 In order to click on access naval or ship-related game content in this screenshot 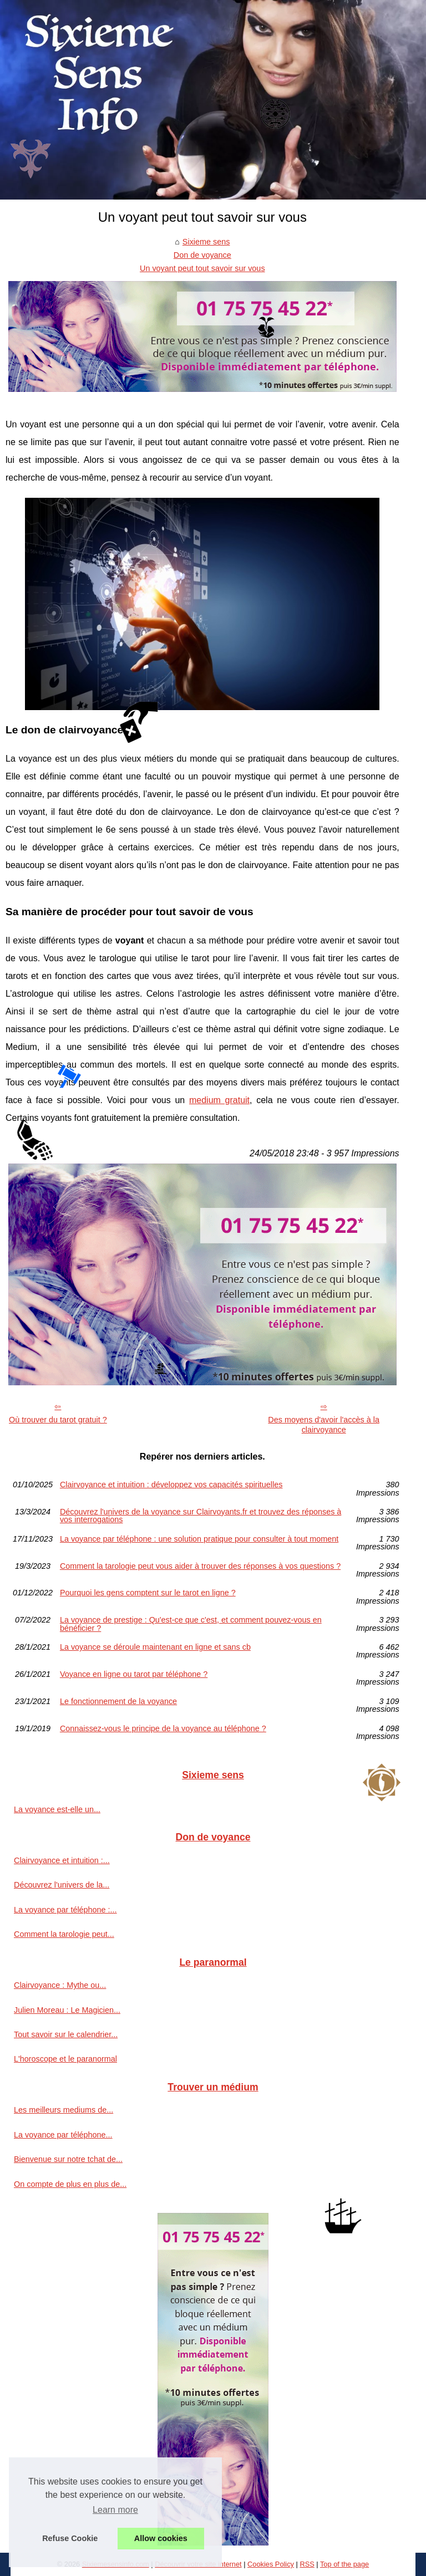, I will do `click(343, 2217)`.